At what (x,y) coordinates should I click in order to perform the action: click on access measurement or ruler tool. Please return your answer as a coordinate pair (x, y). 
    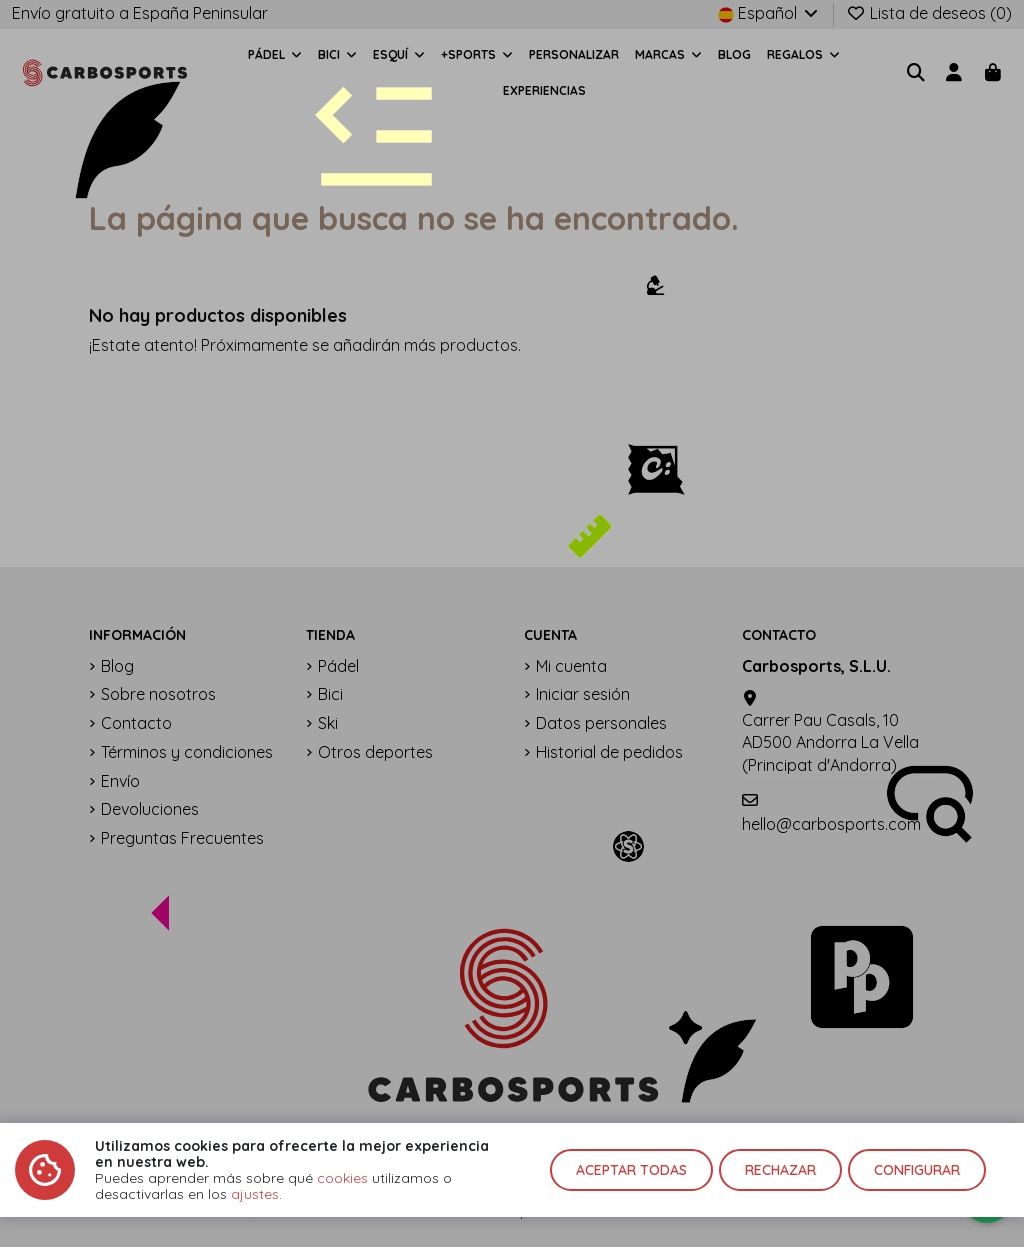
    Looking at the image, I should click on (590, 535).